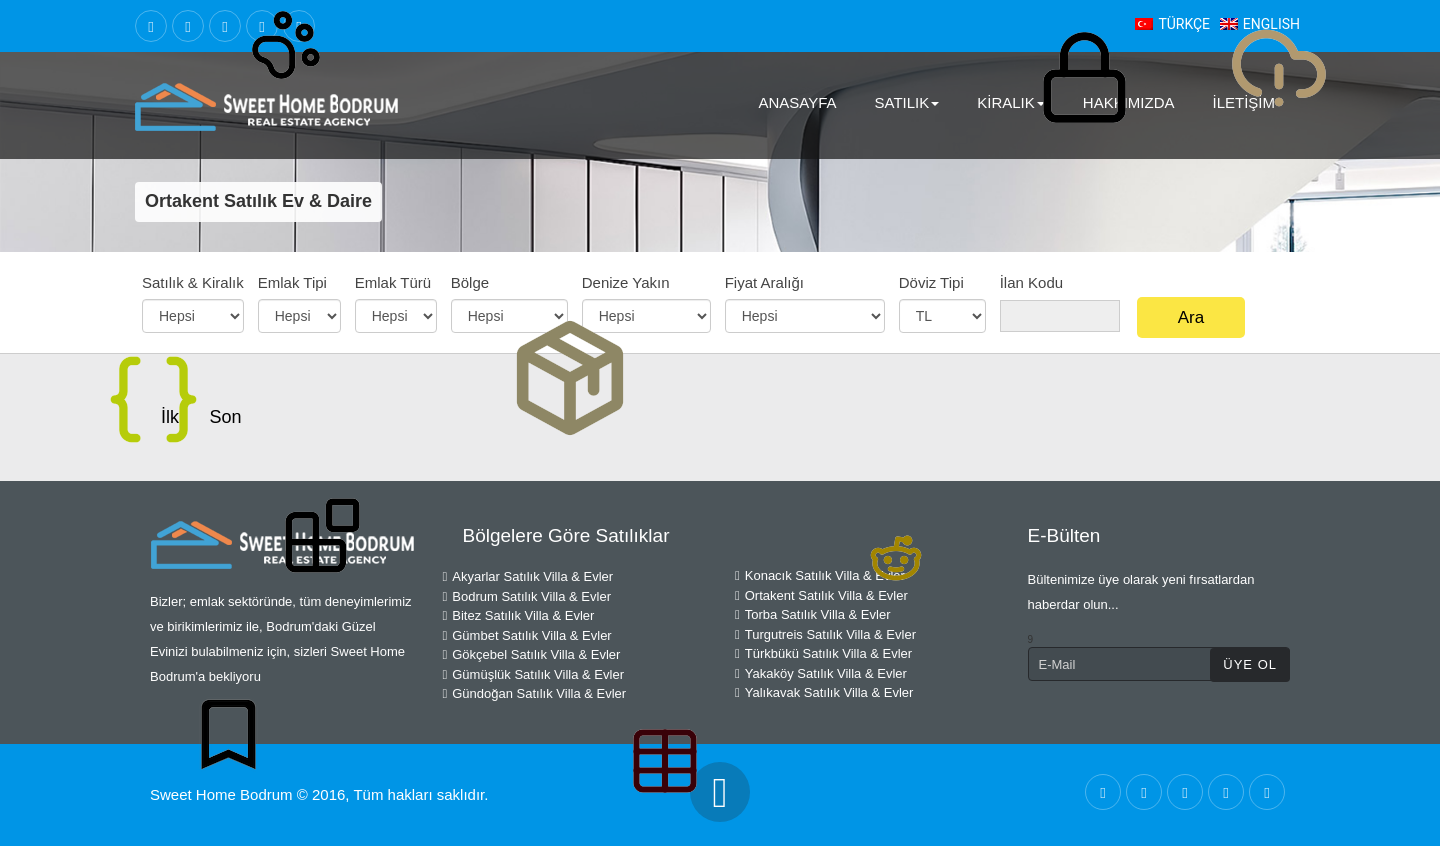 The image size is (1440, 846). I want to click on access pet-related features or settings, so click(286, 45).